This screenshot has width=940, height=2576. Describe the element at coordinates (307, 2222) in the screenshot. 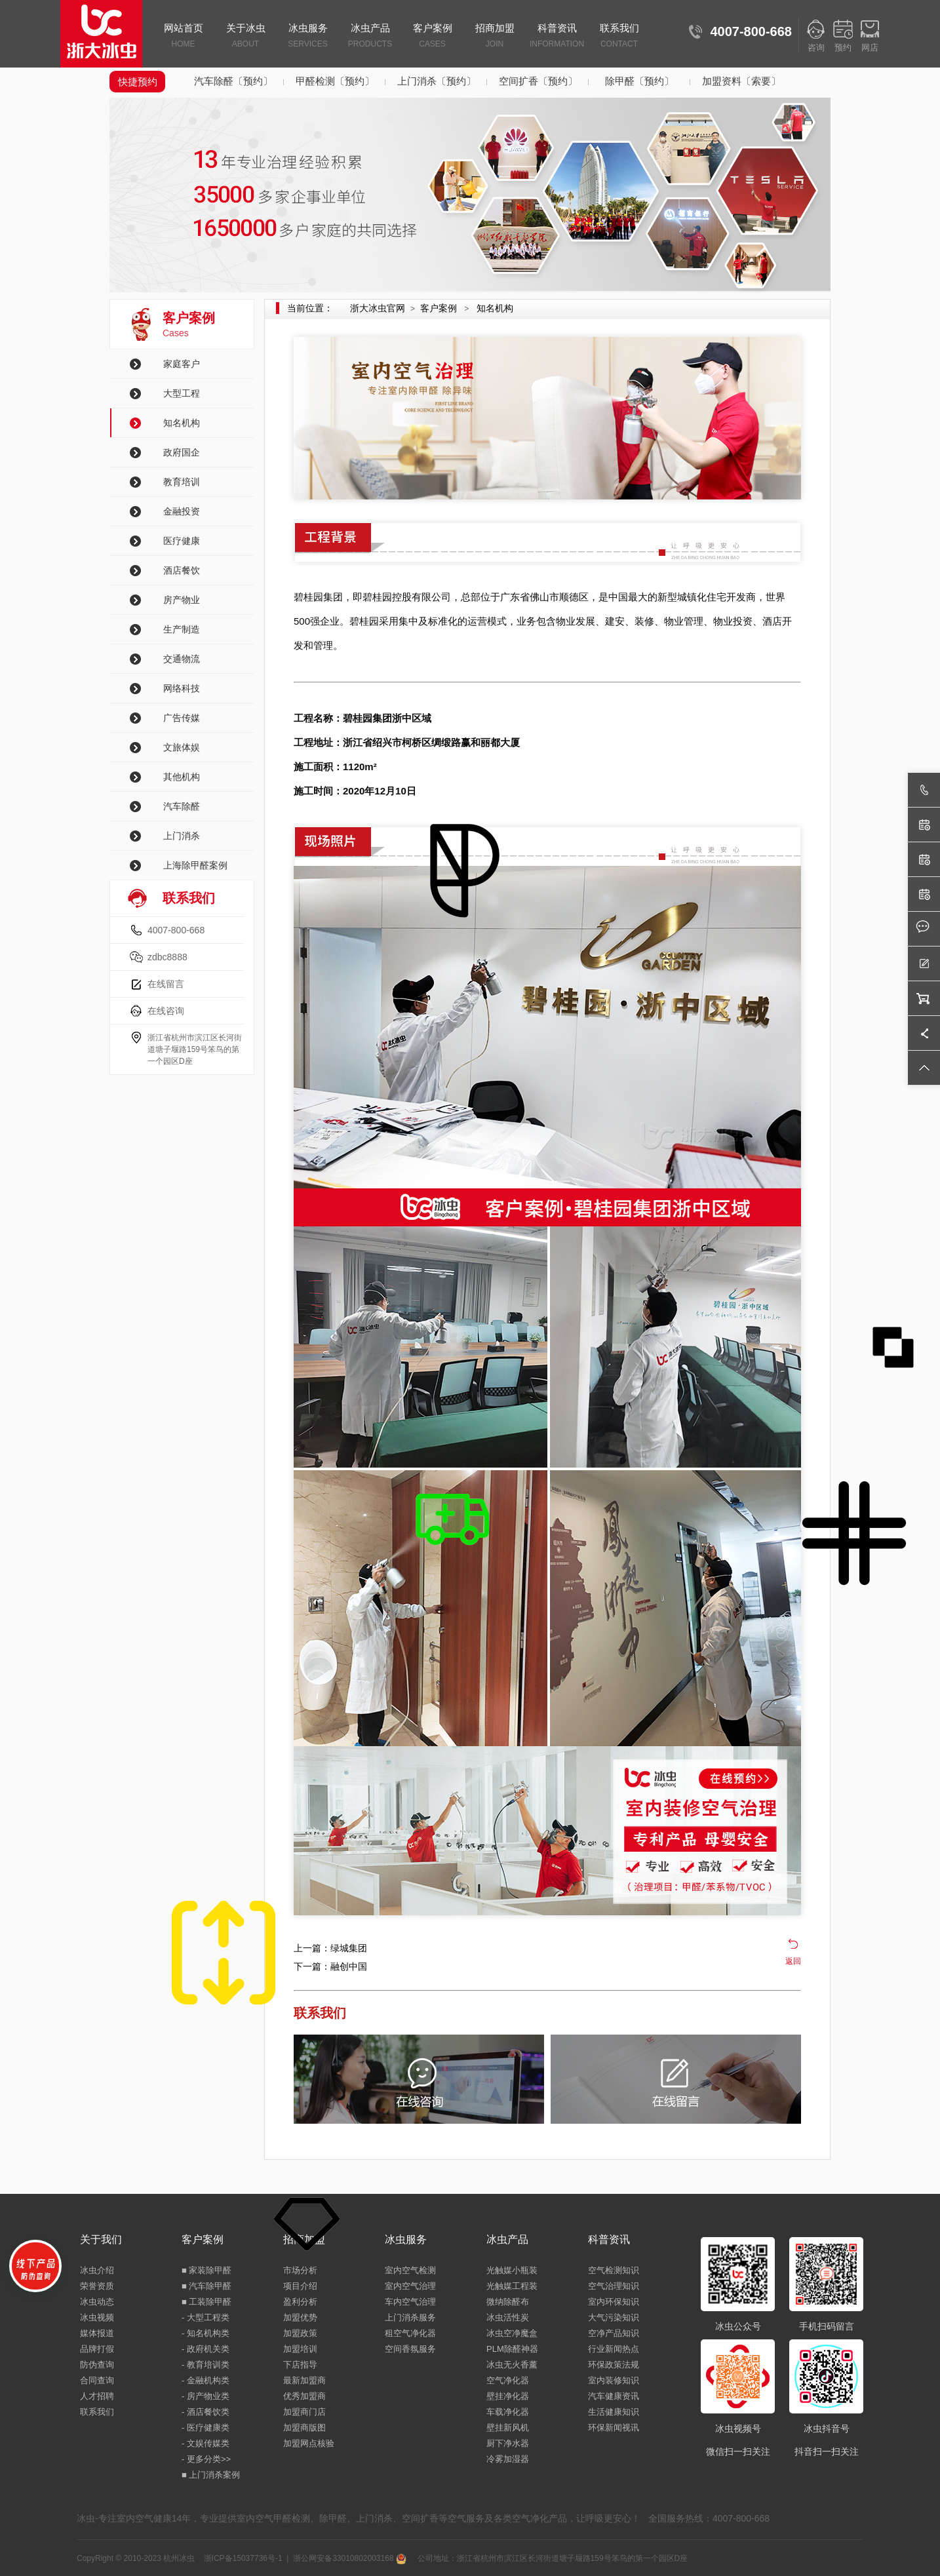

I see `indicates Ruby programming language` at that location.